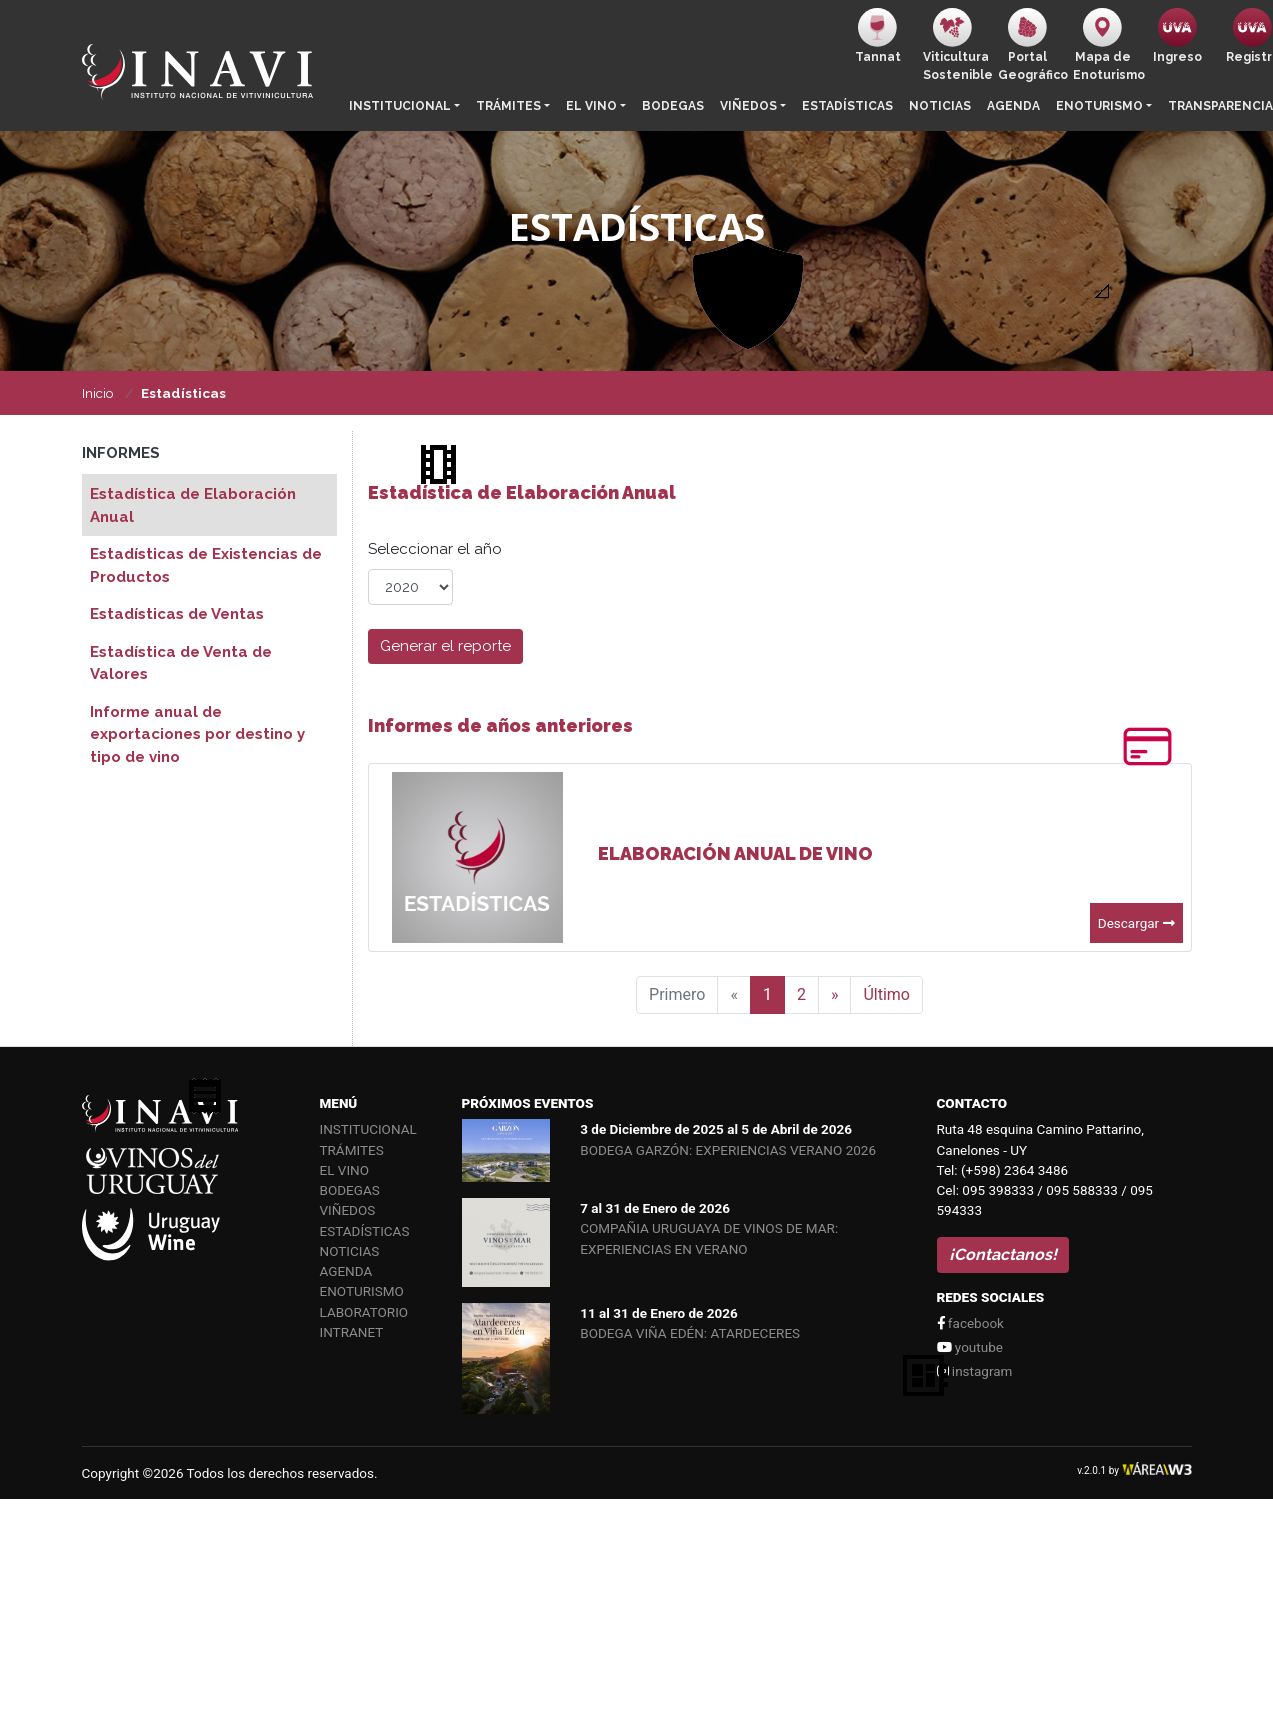 The height and width of the screenshot is (1716, 1273). Describe the element at coordinates (748, 294) in the screenshot. I see `access security settings` at that location.